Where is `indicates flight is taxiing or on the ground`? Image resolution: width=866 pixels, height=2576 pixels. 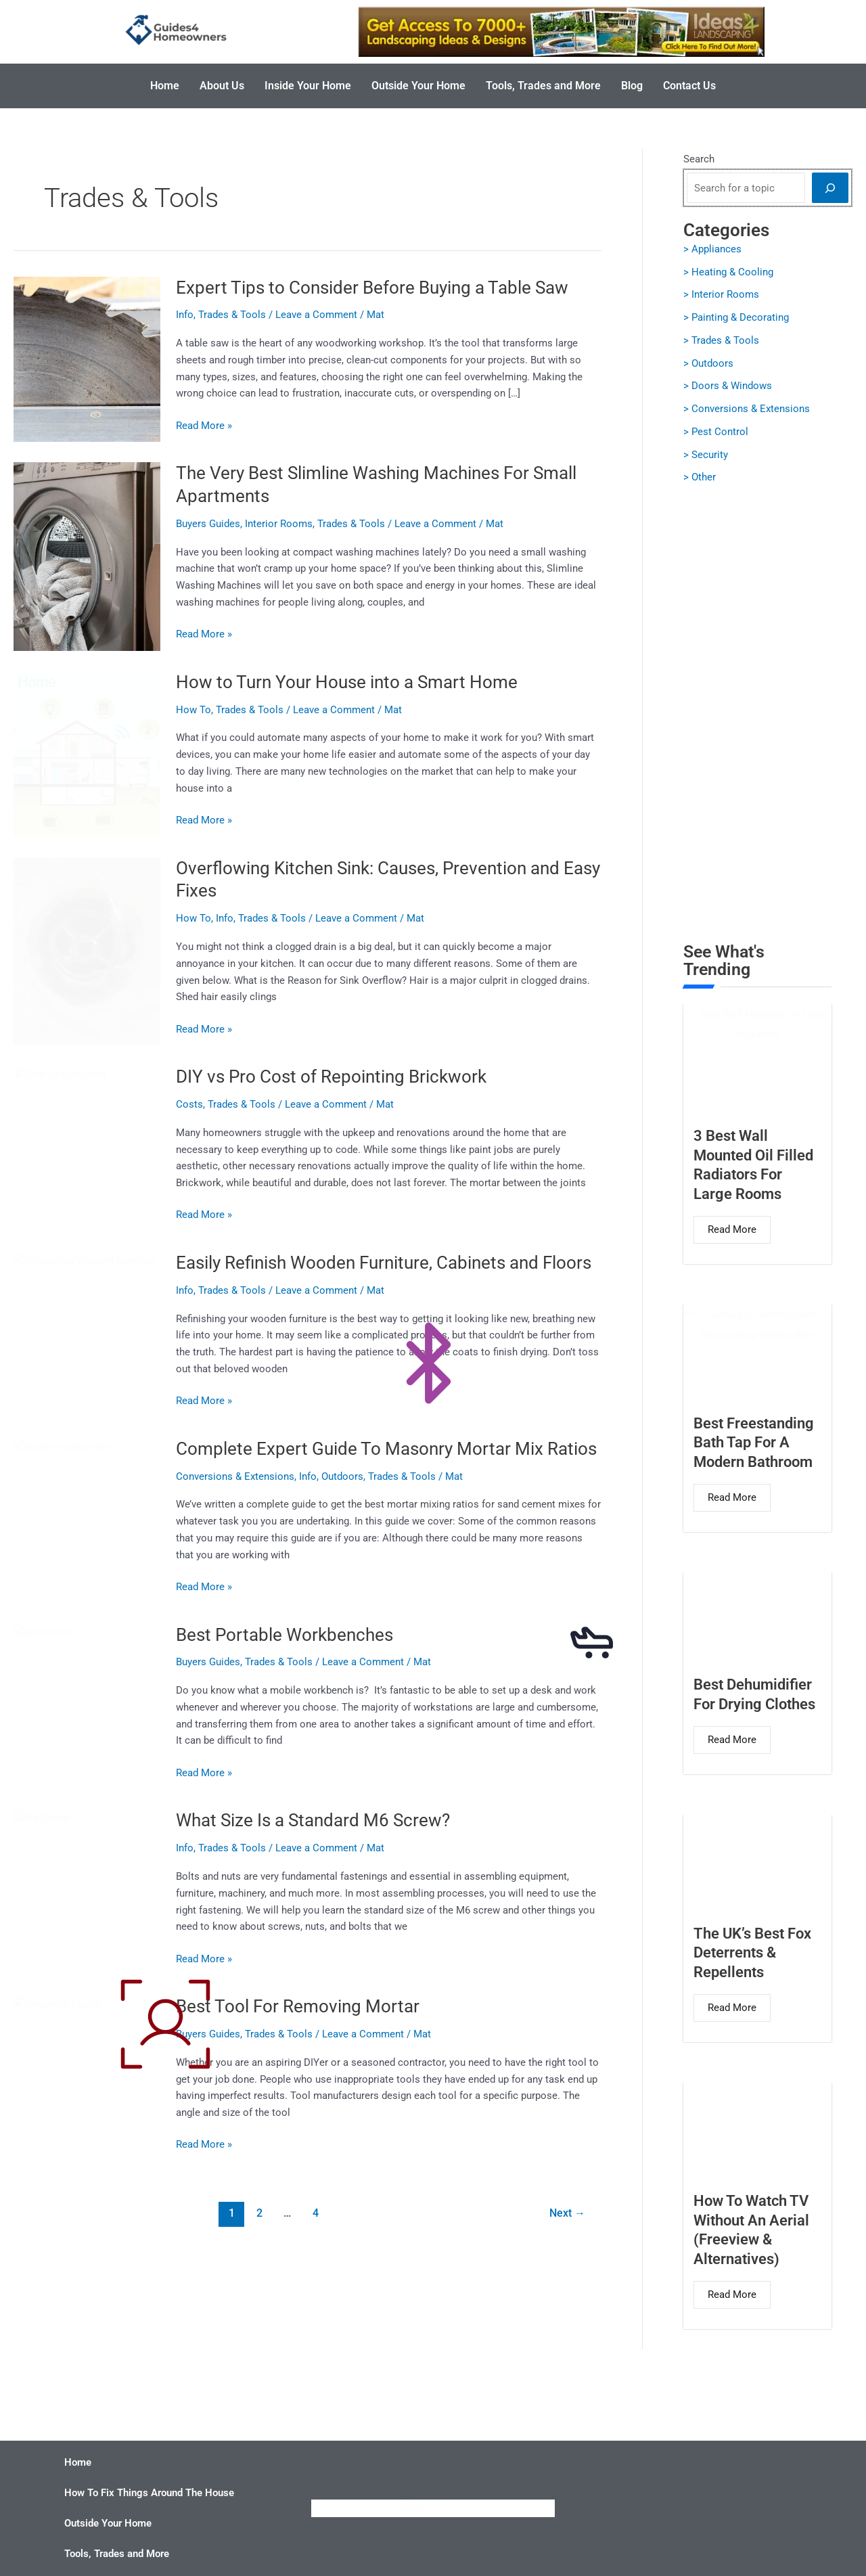 indicates flight is taxiing or on the ground is located at coordinates (591, 1642).